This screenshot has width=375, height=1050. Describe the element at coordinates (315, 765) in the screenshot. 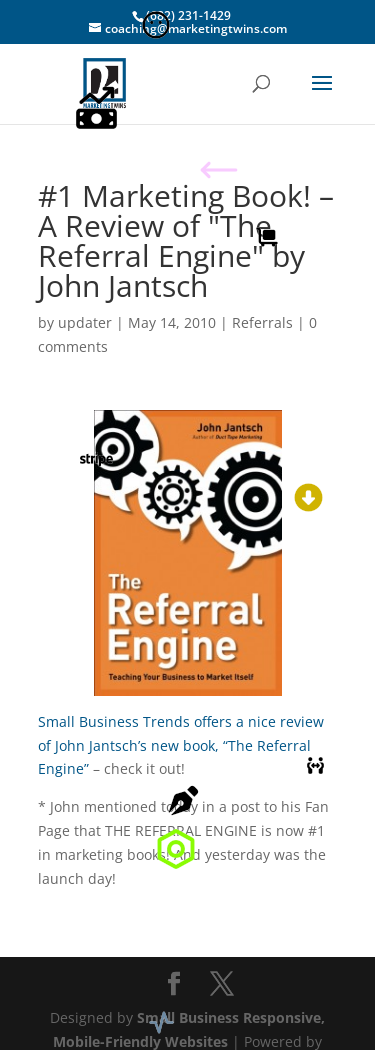

I see `indicates social distancing or maintaining space between people` at that location.